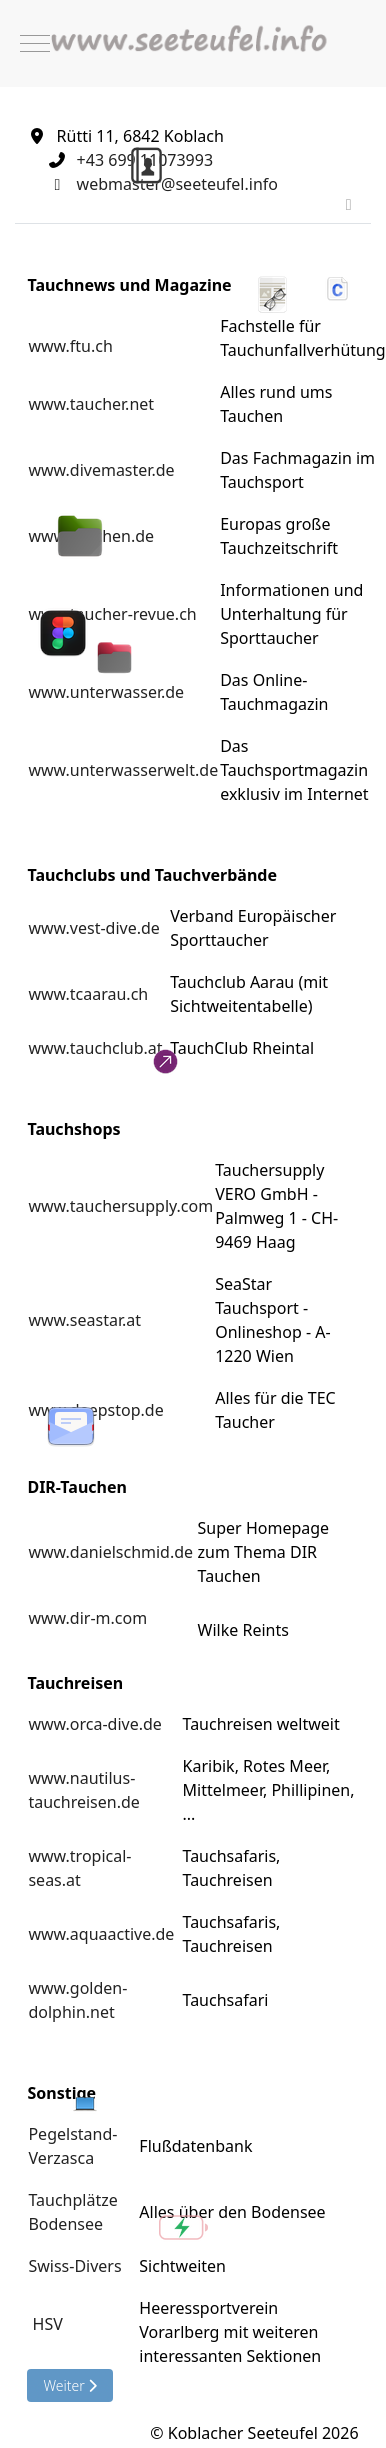  What do you see at coordinates (146, 165) in the screenshot?
I see `open contacts or address book` at bounding box center [146, 165].